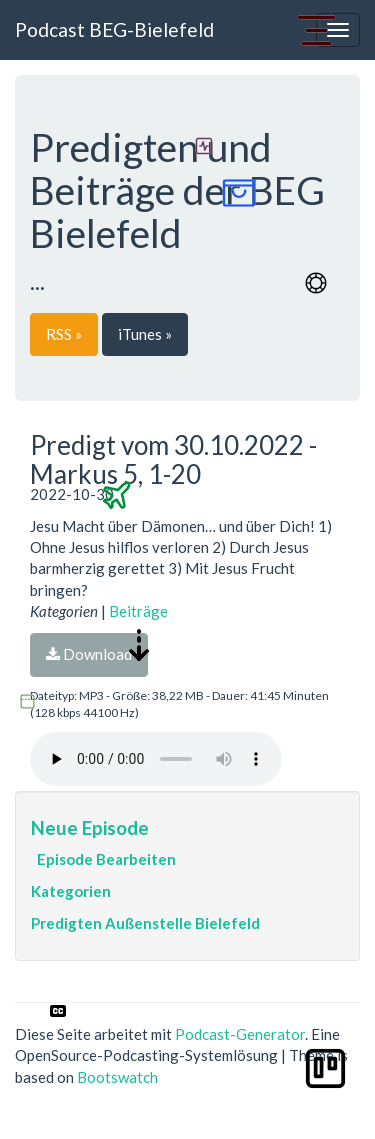 The image size is (375, 1139). What do you see at coordinates (239, 193) in the screenshot?
I see `view your shopping bag` at bounding box center [239, 193].